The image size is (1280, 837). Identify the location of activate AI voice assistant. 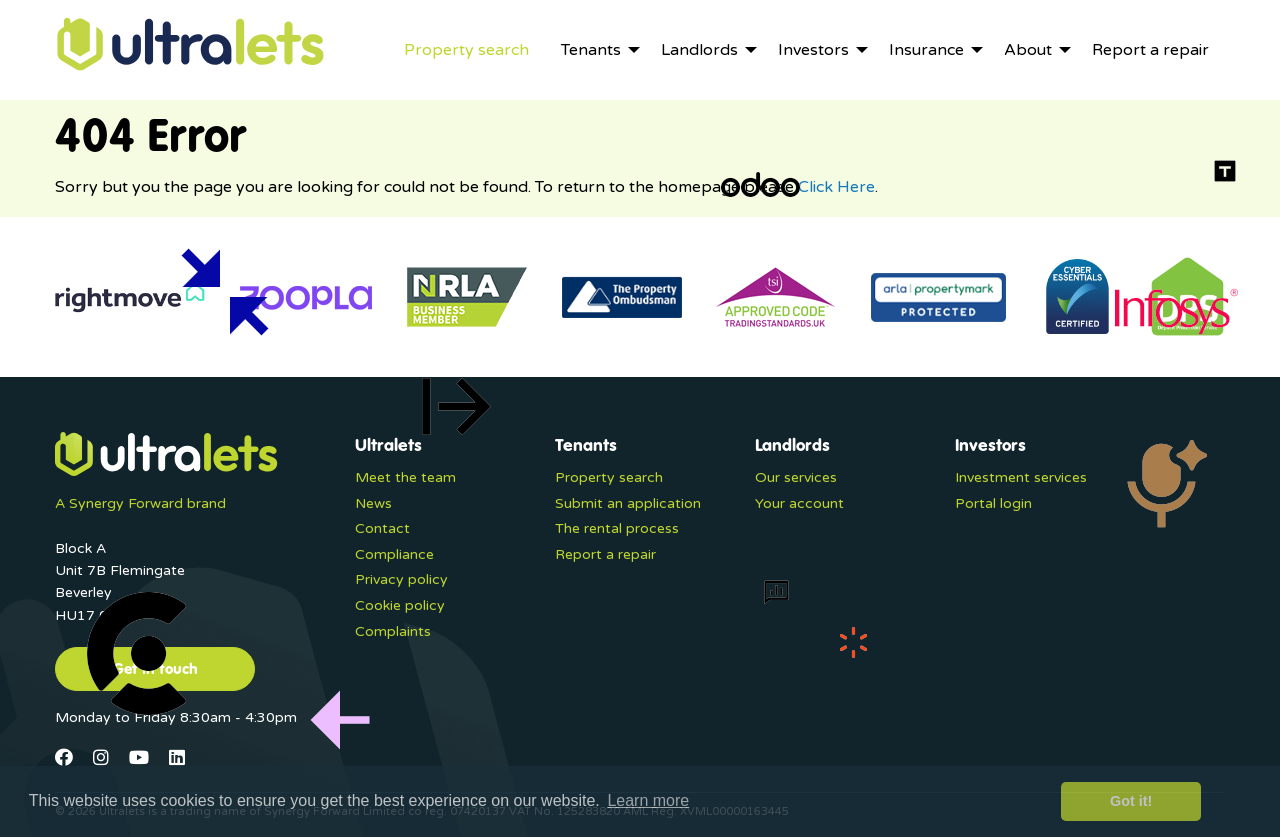
(1161, 485).